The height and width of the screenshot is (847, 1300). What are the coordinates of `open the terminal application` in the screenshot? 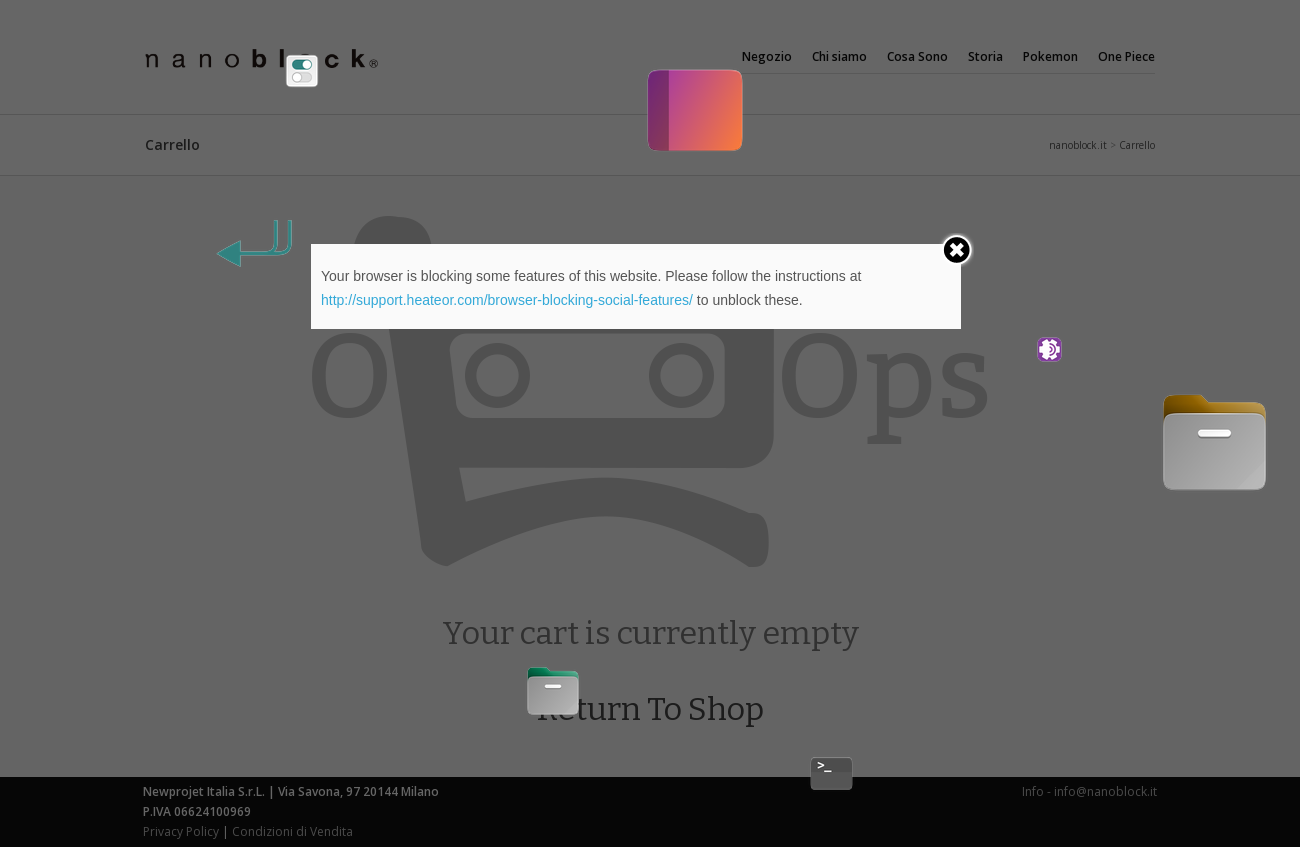 It's located at (831, 773).